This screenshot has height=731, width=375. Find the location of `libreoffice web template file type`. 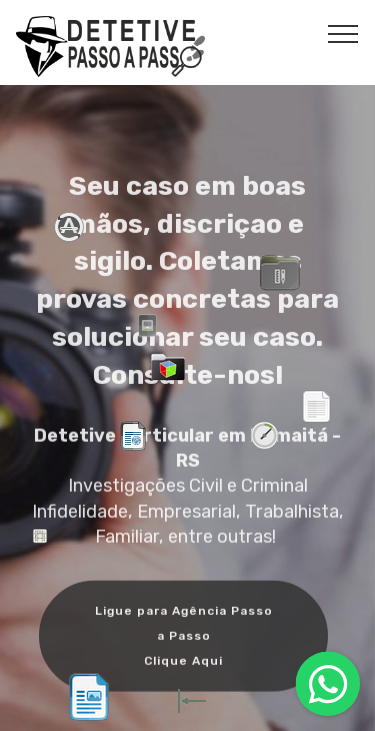

libreoffice web template file type is located at coordinates (133, 436).